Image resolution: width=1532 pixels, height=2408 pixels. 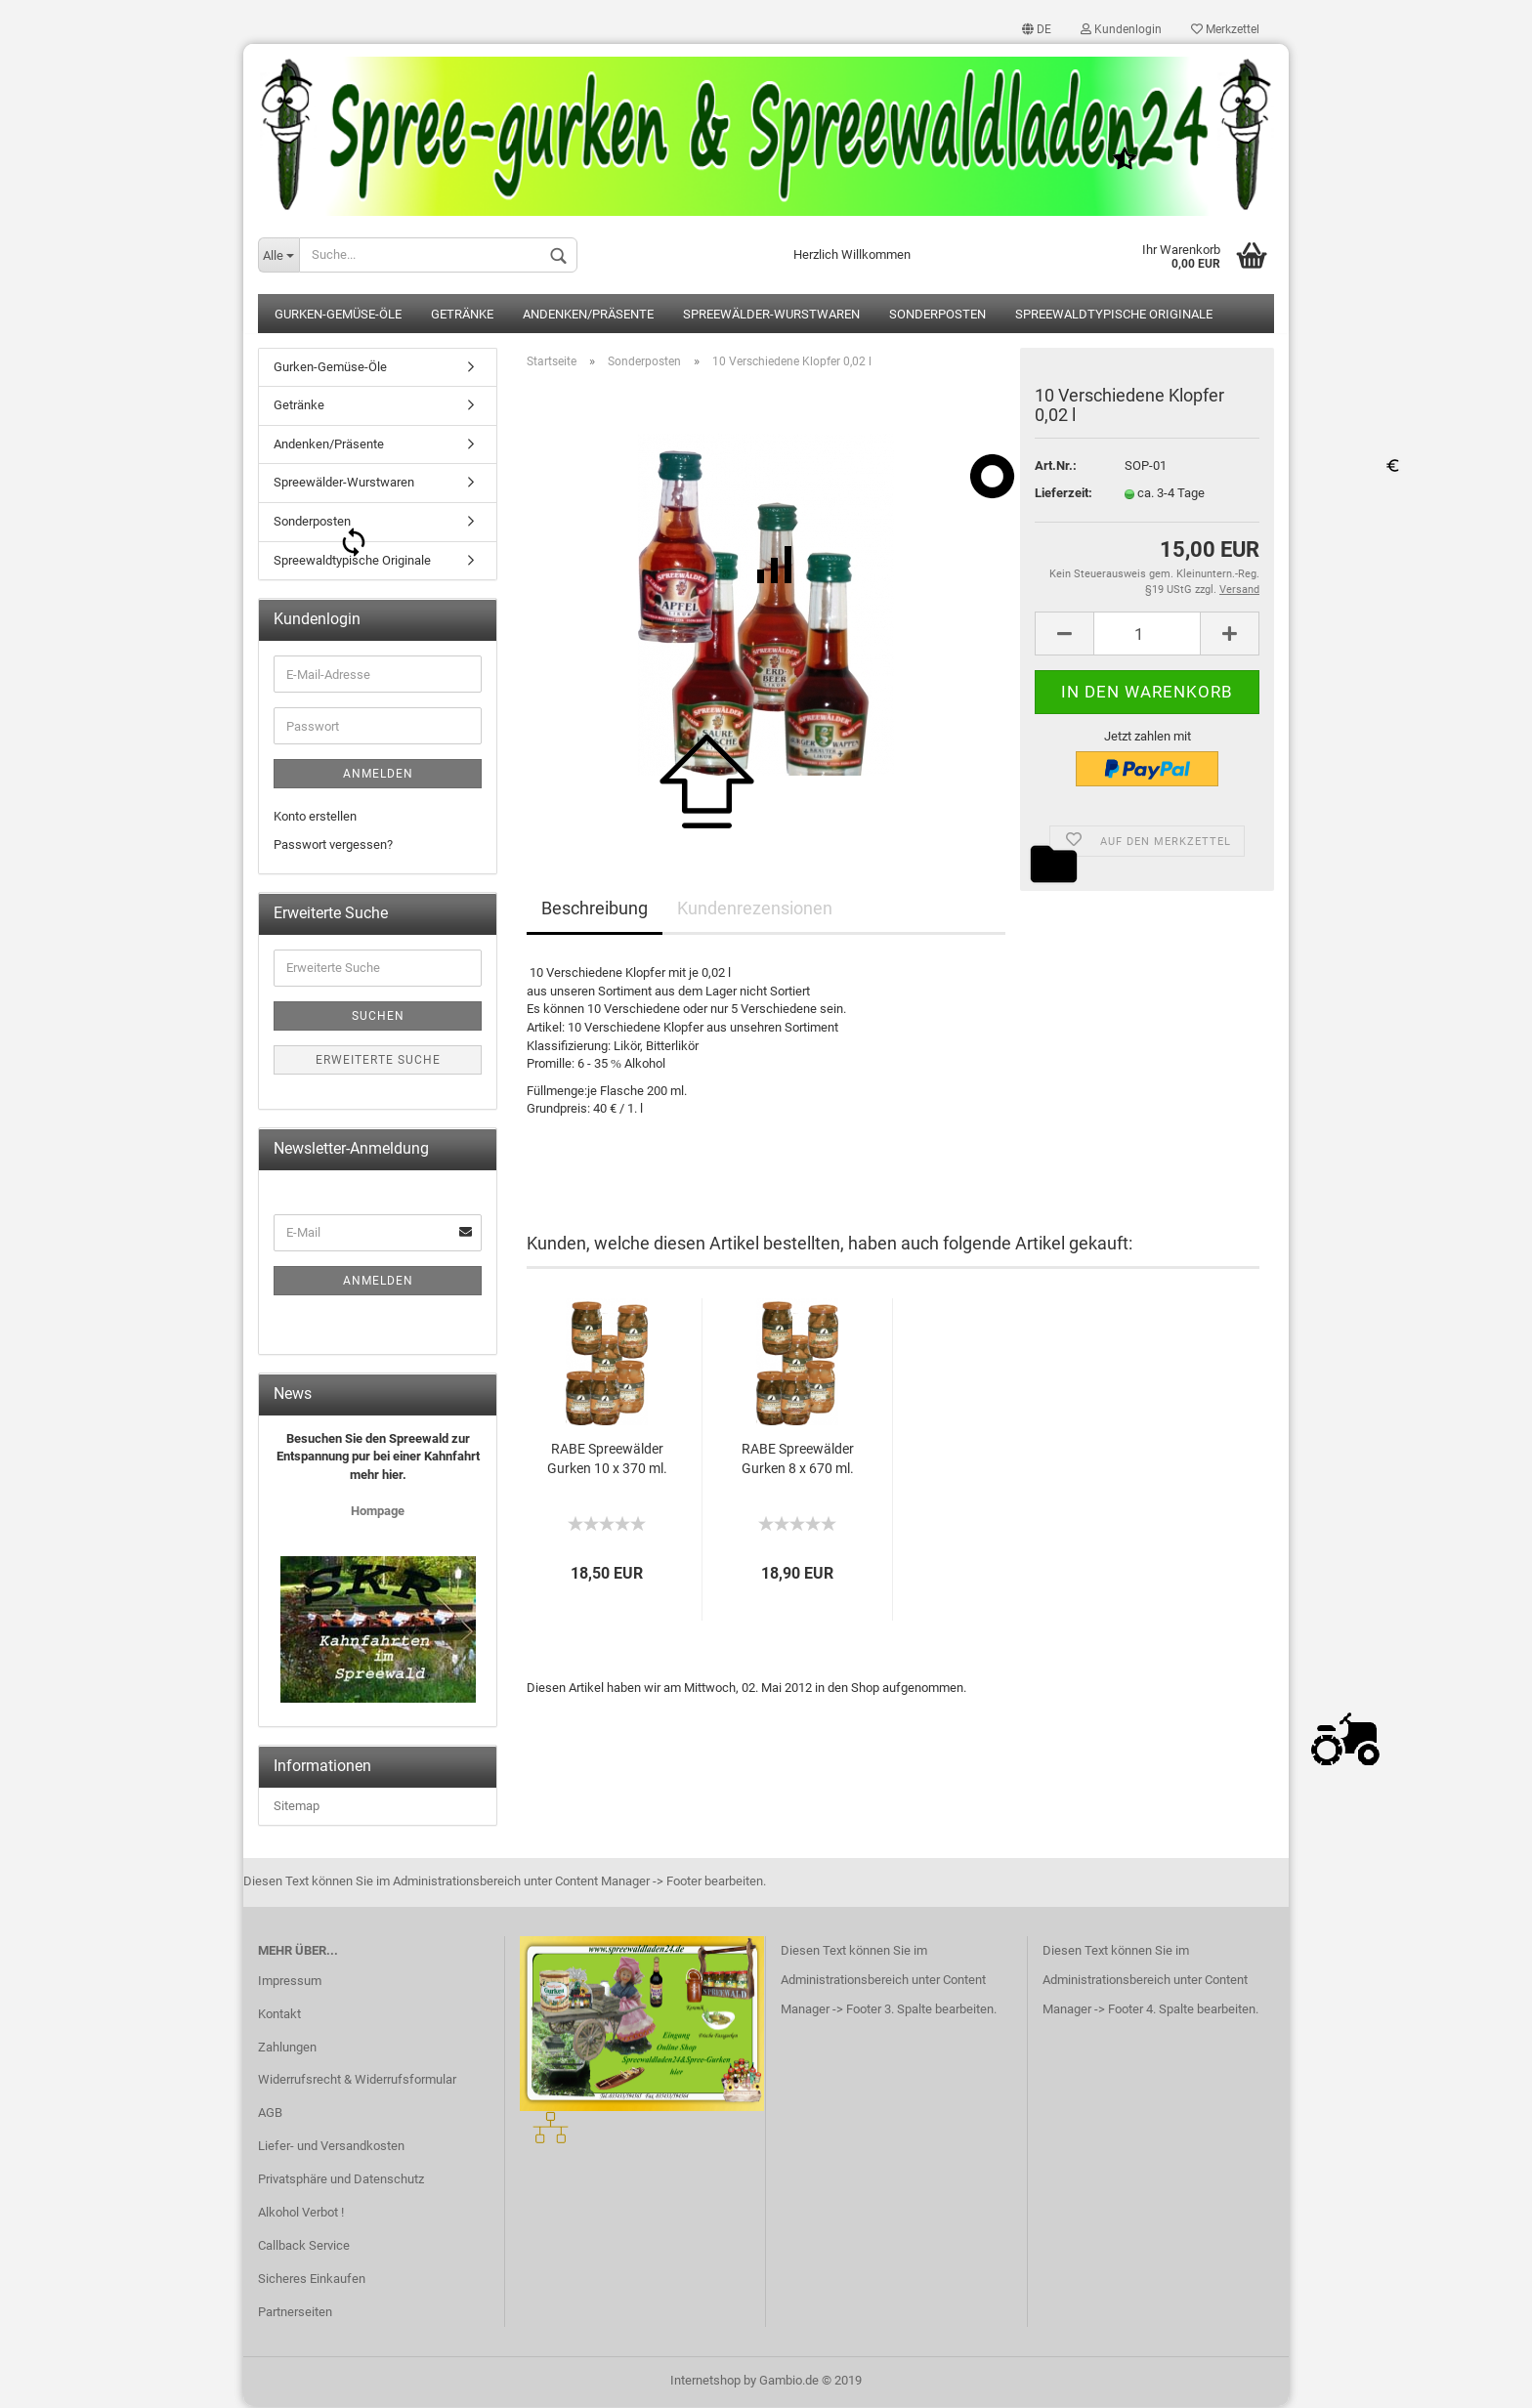 What do you see at coordinates (1345, 1741) in the screenshot?
I see `access agricultural or farming features` at bounding box center [1345, 1741].